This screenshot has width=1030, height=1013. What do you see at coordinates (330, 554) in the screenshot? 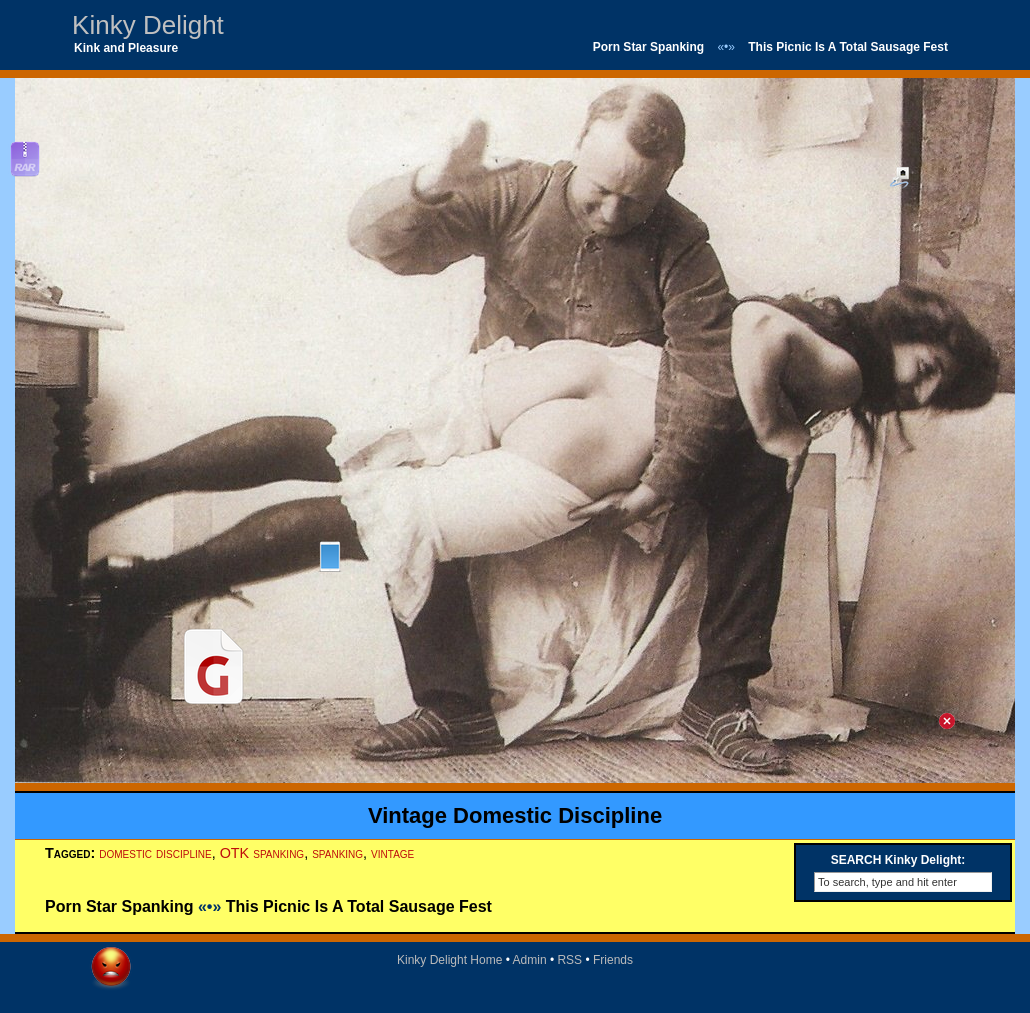
I see `indicates a connected iPad mini device` at bounding box center [330, 554].